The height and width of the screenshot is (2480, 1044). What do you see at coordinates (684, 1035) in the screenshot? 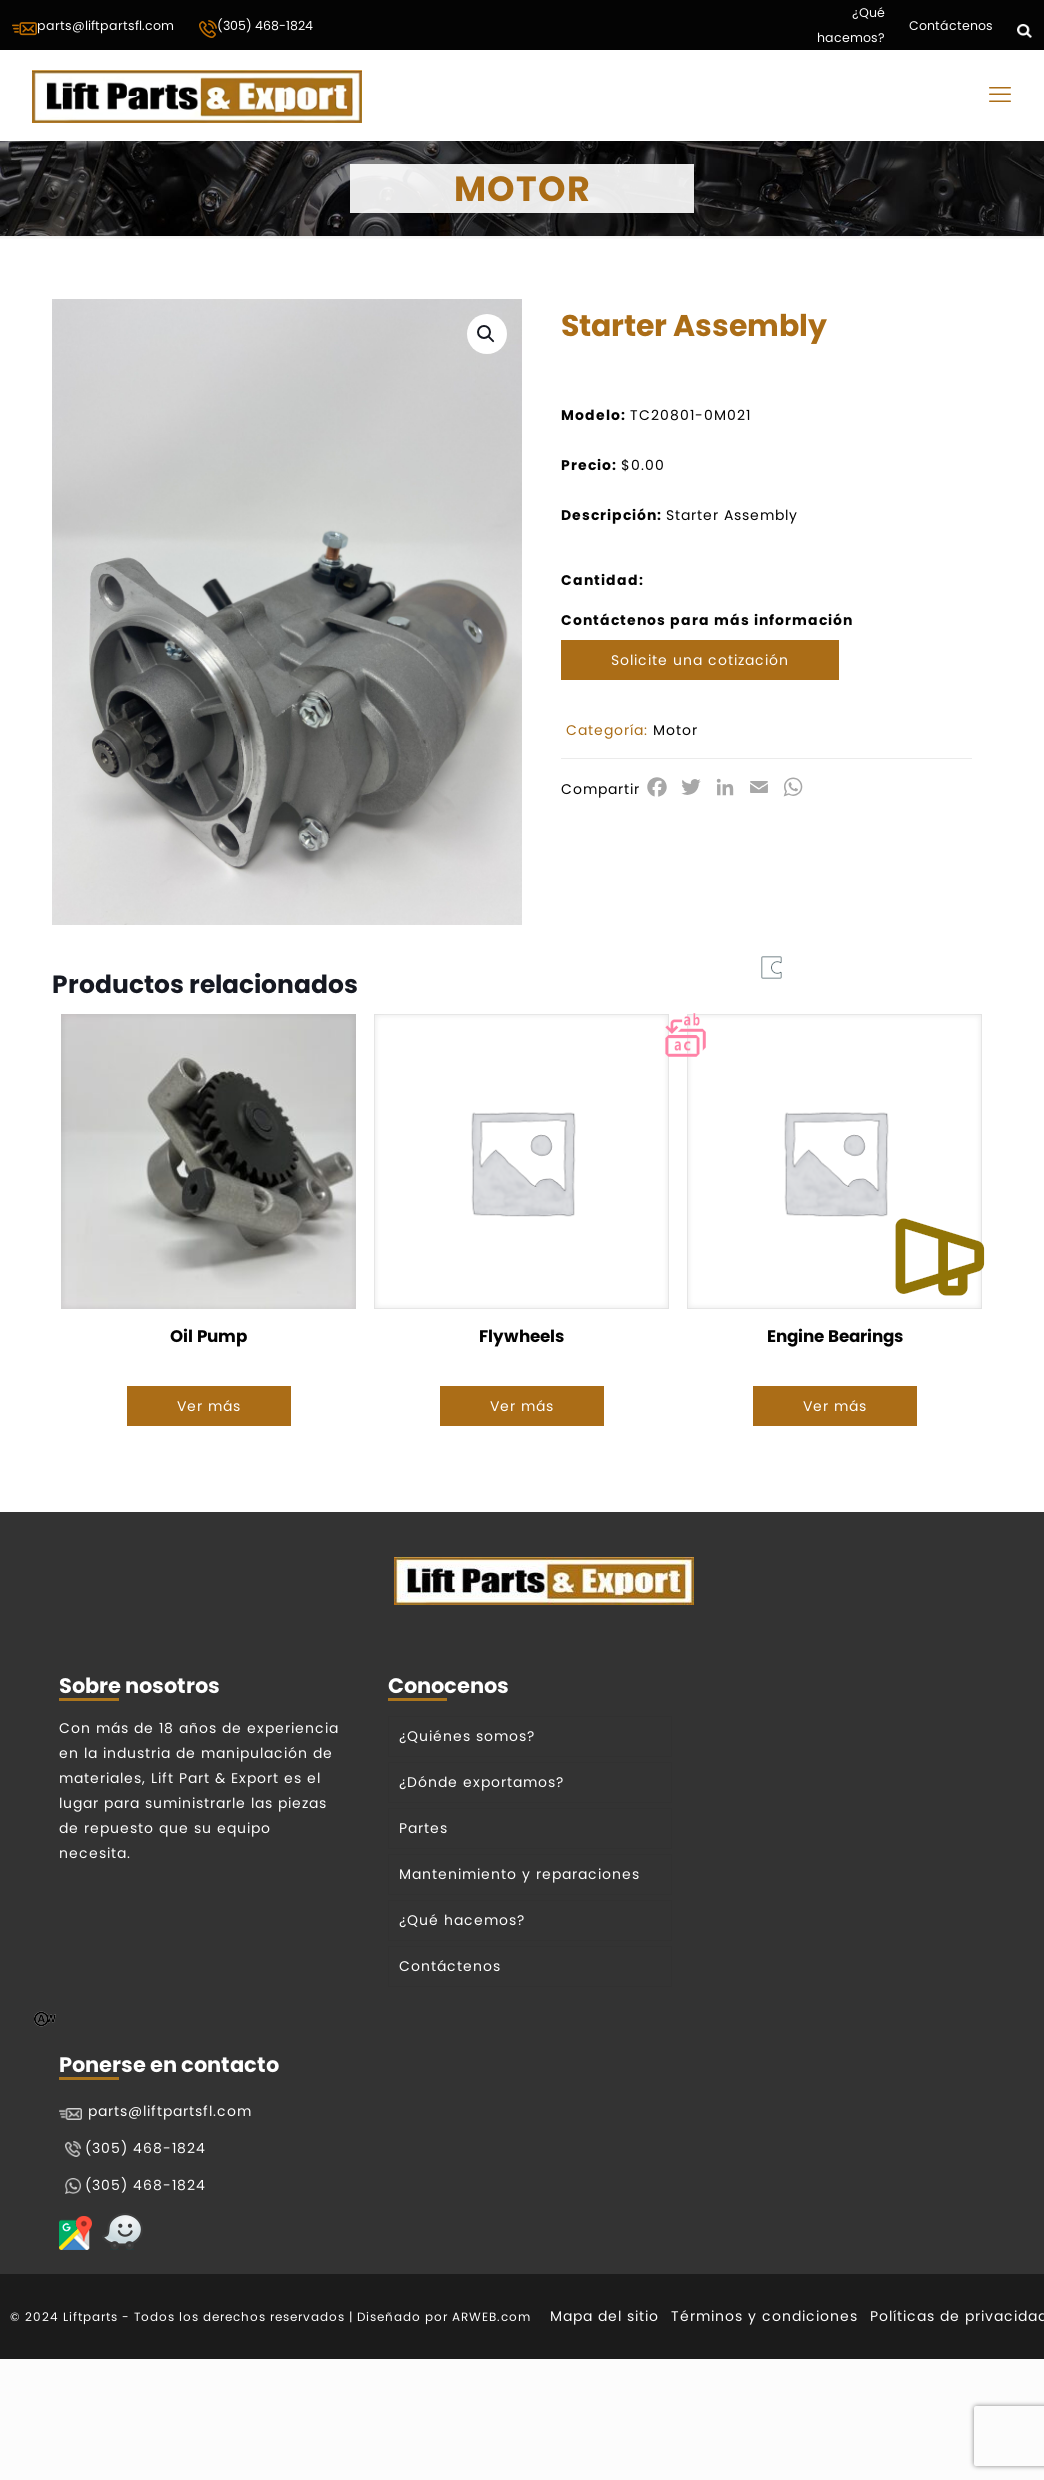
I see `replace all occurrences in document` at bounding box center [684, 1035].